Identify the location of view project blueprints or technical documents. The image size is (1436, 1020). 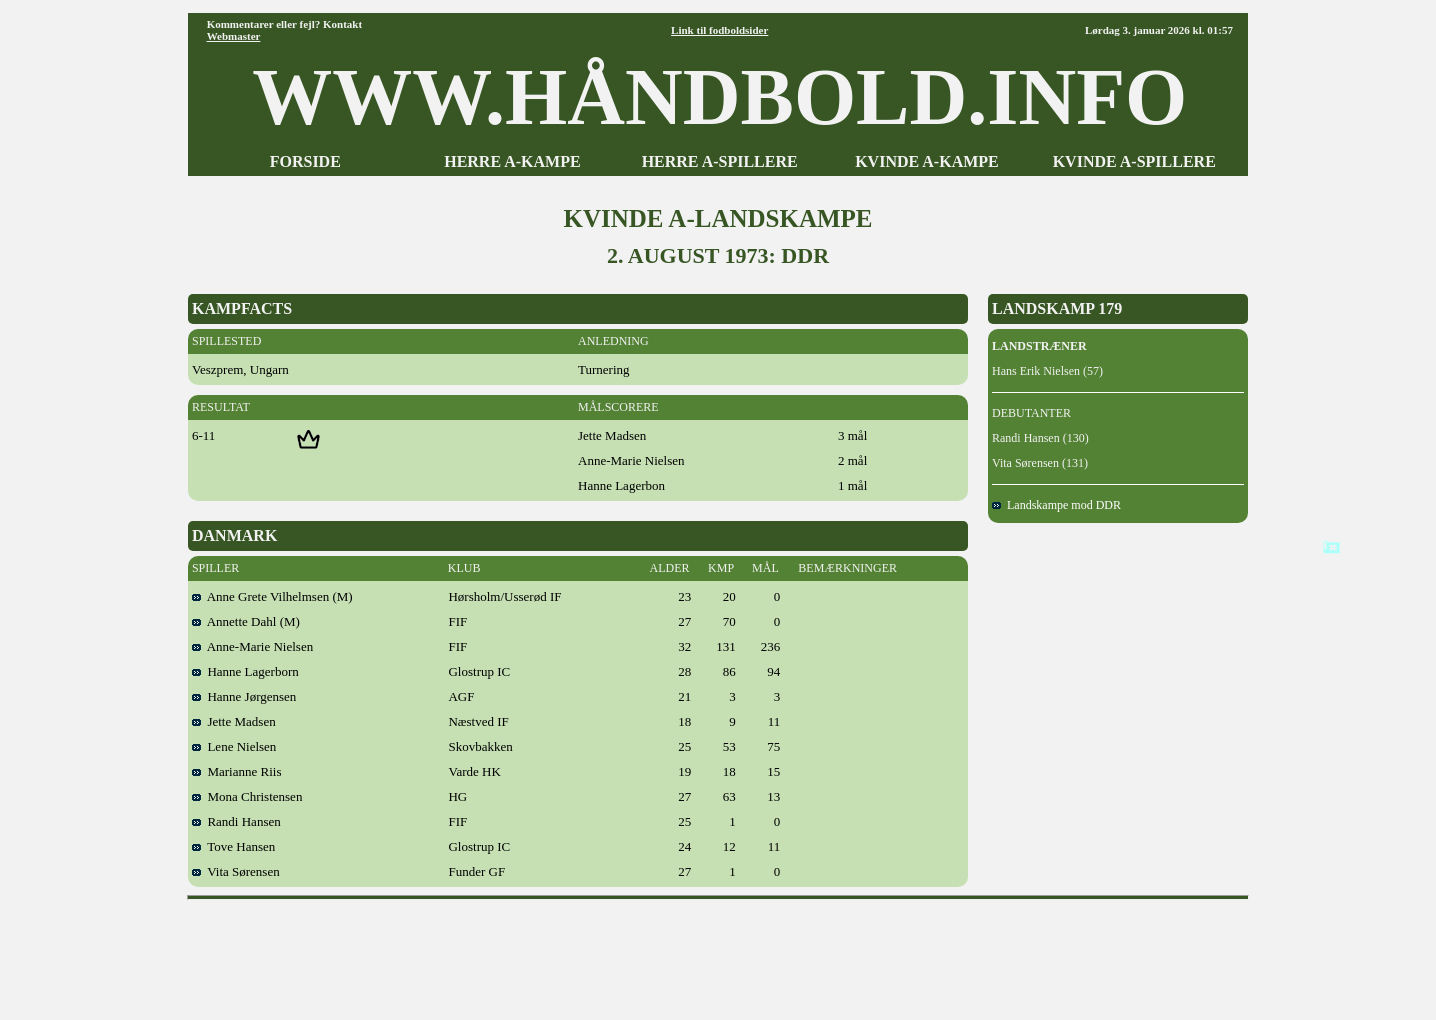
(1331, 547).